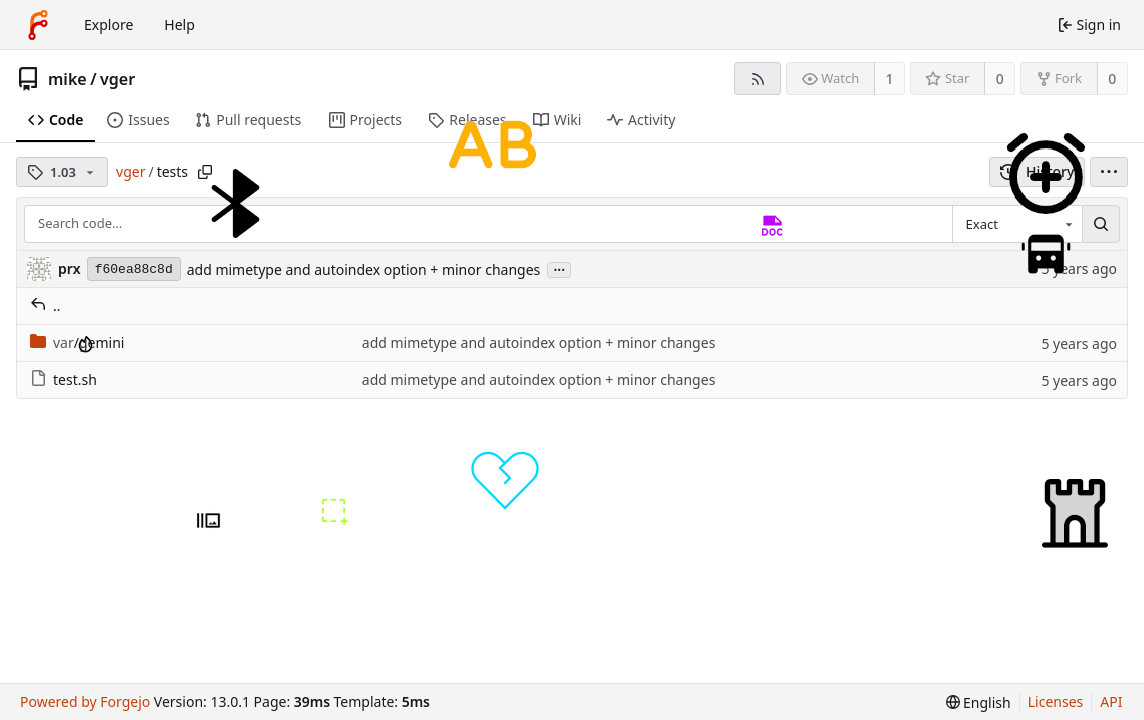 This screenshot has width=1144, height=720. I want to click on view public transit options, so click(1046, 254).